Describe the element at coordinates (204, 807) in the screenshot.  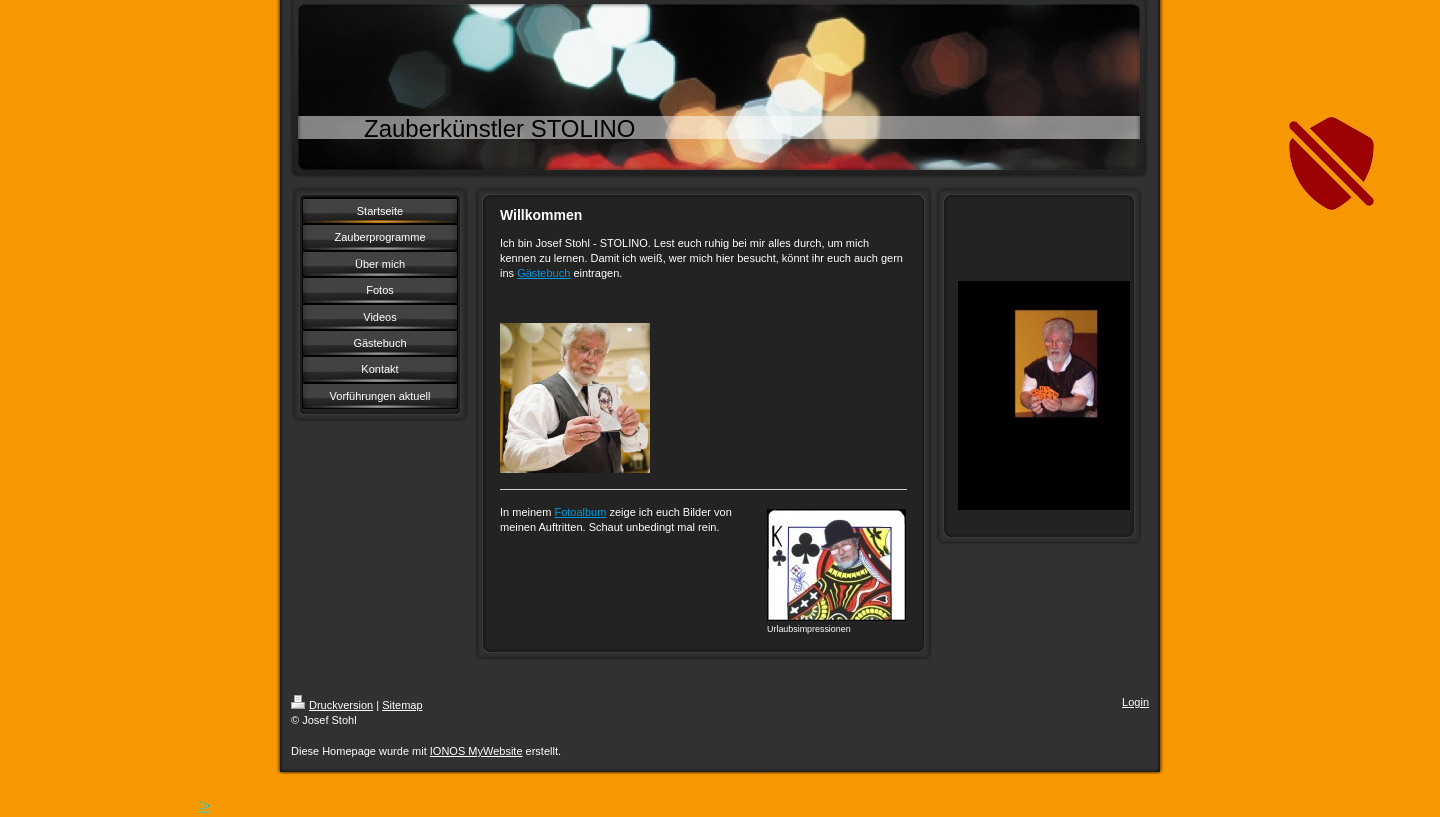
I see `greater than or equal to comparison operator` at that location.